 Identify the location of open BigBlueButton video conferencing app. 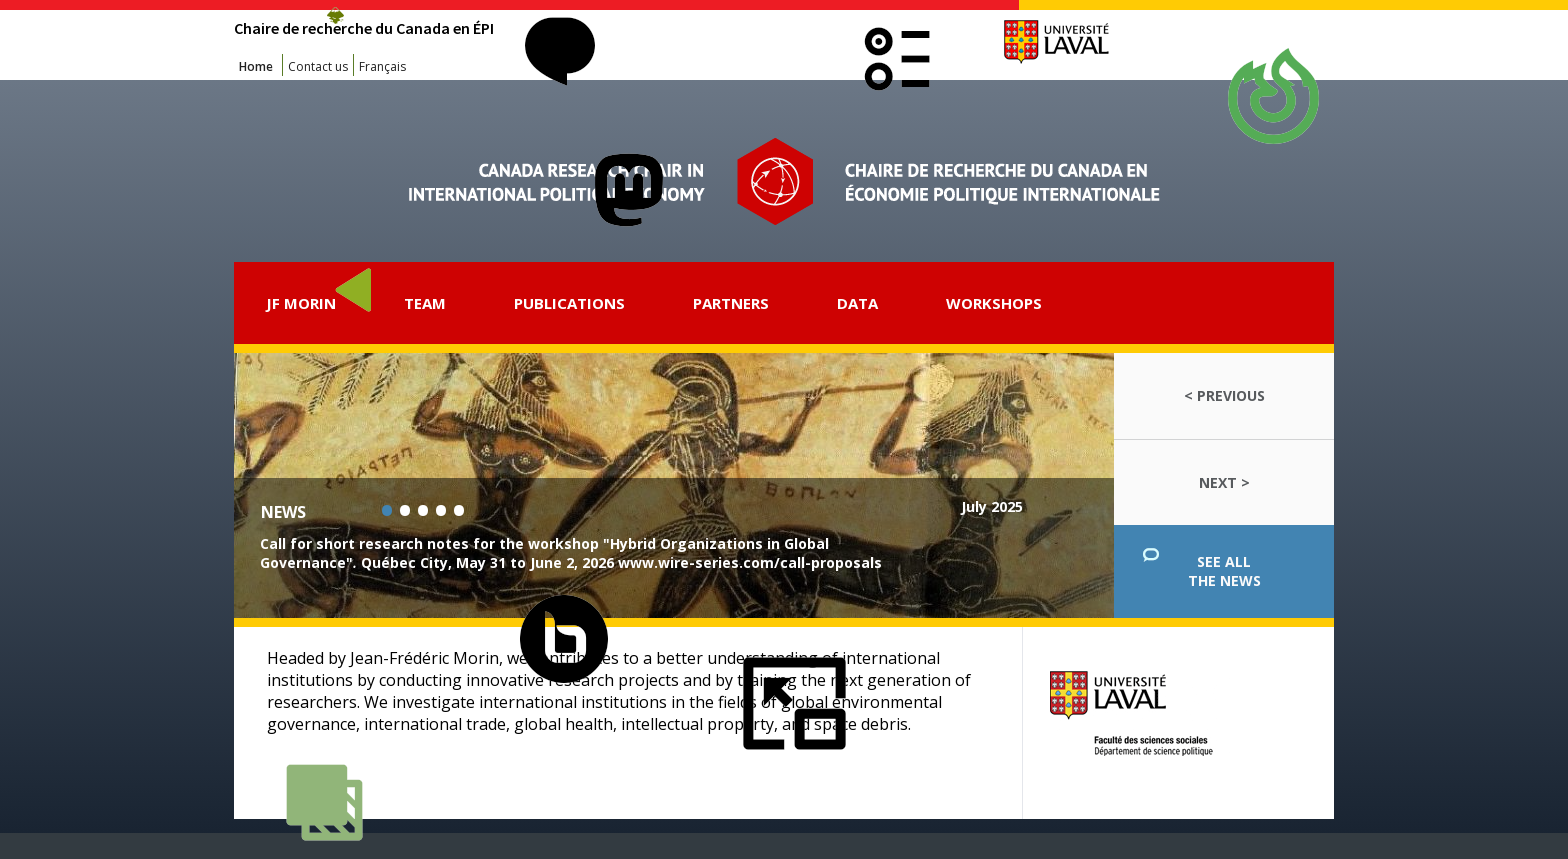
(564, 639).